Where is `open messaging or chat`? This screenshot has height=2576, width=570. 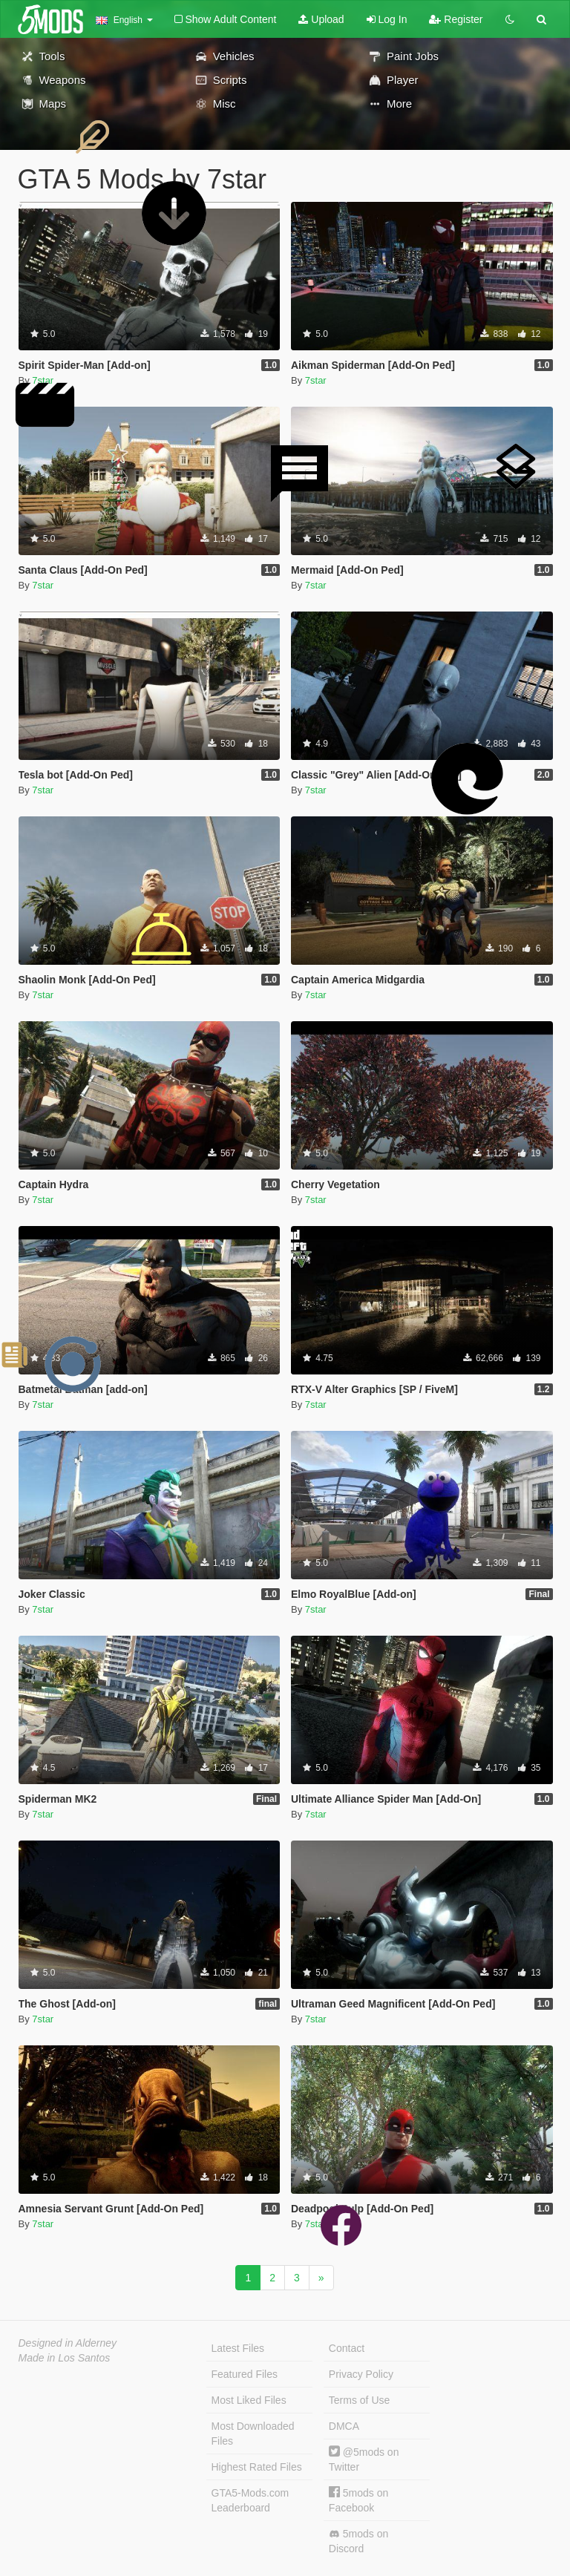
open messaging or chat is located at coordinates (299, 473).